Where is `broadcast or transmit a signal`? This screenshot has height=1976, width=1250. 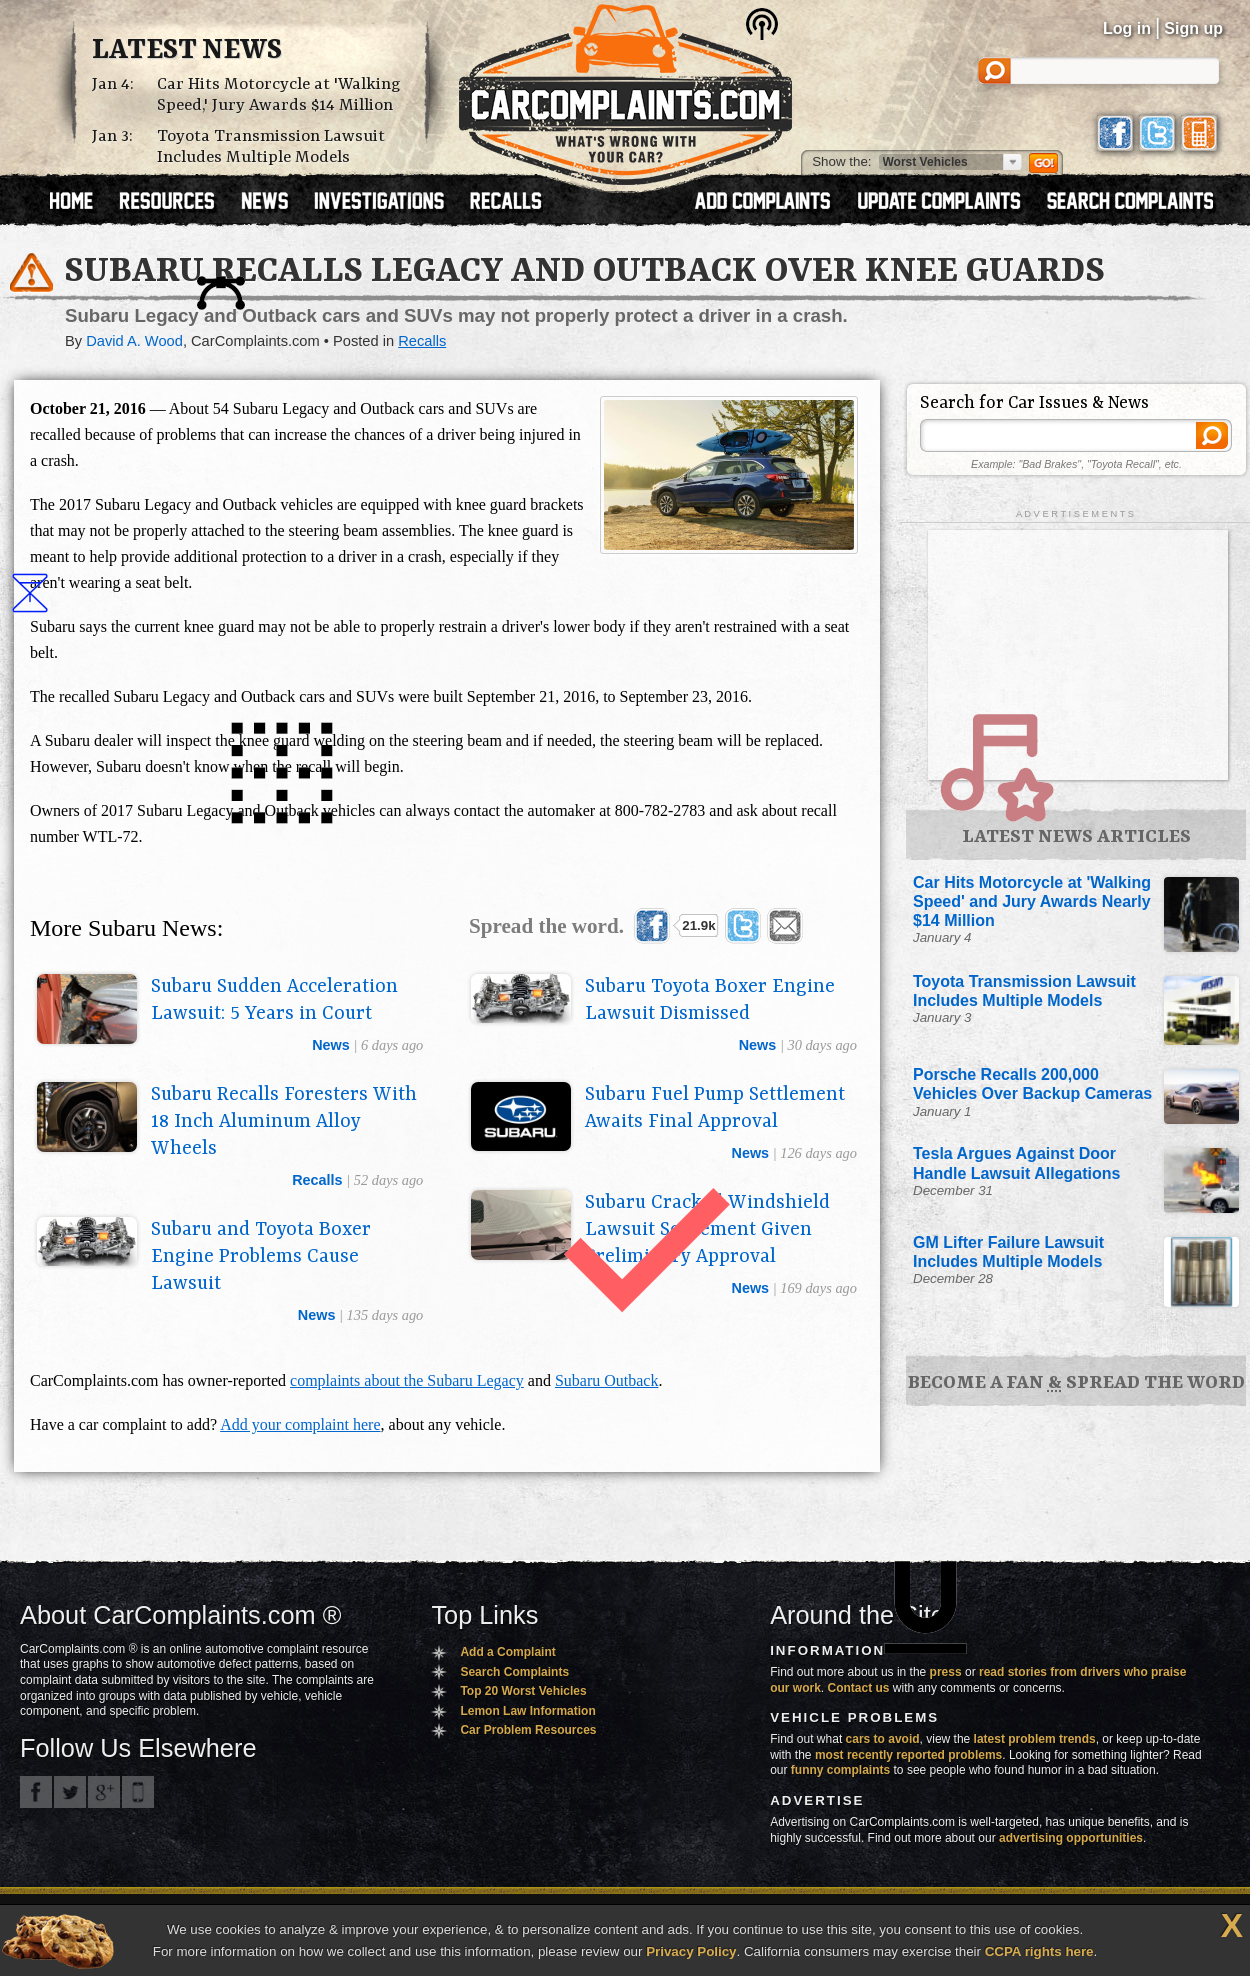 broadcast or transmit a signal is located at coordinates (762, 24).